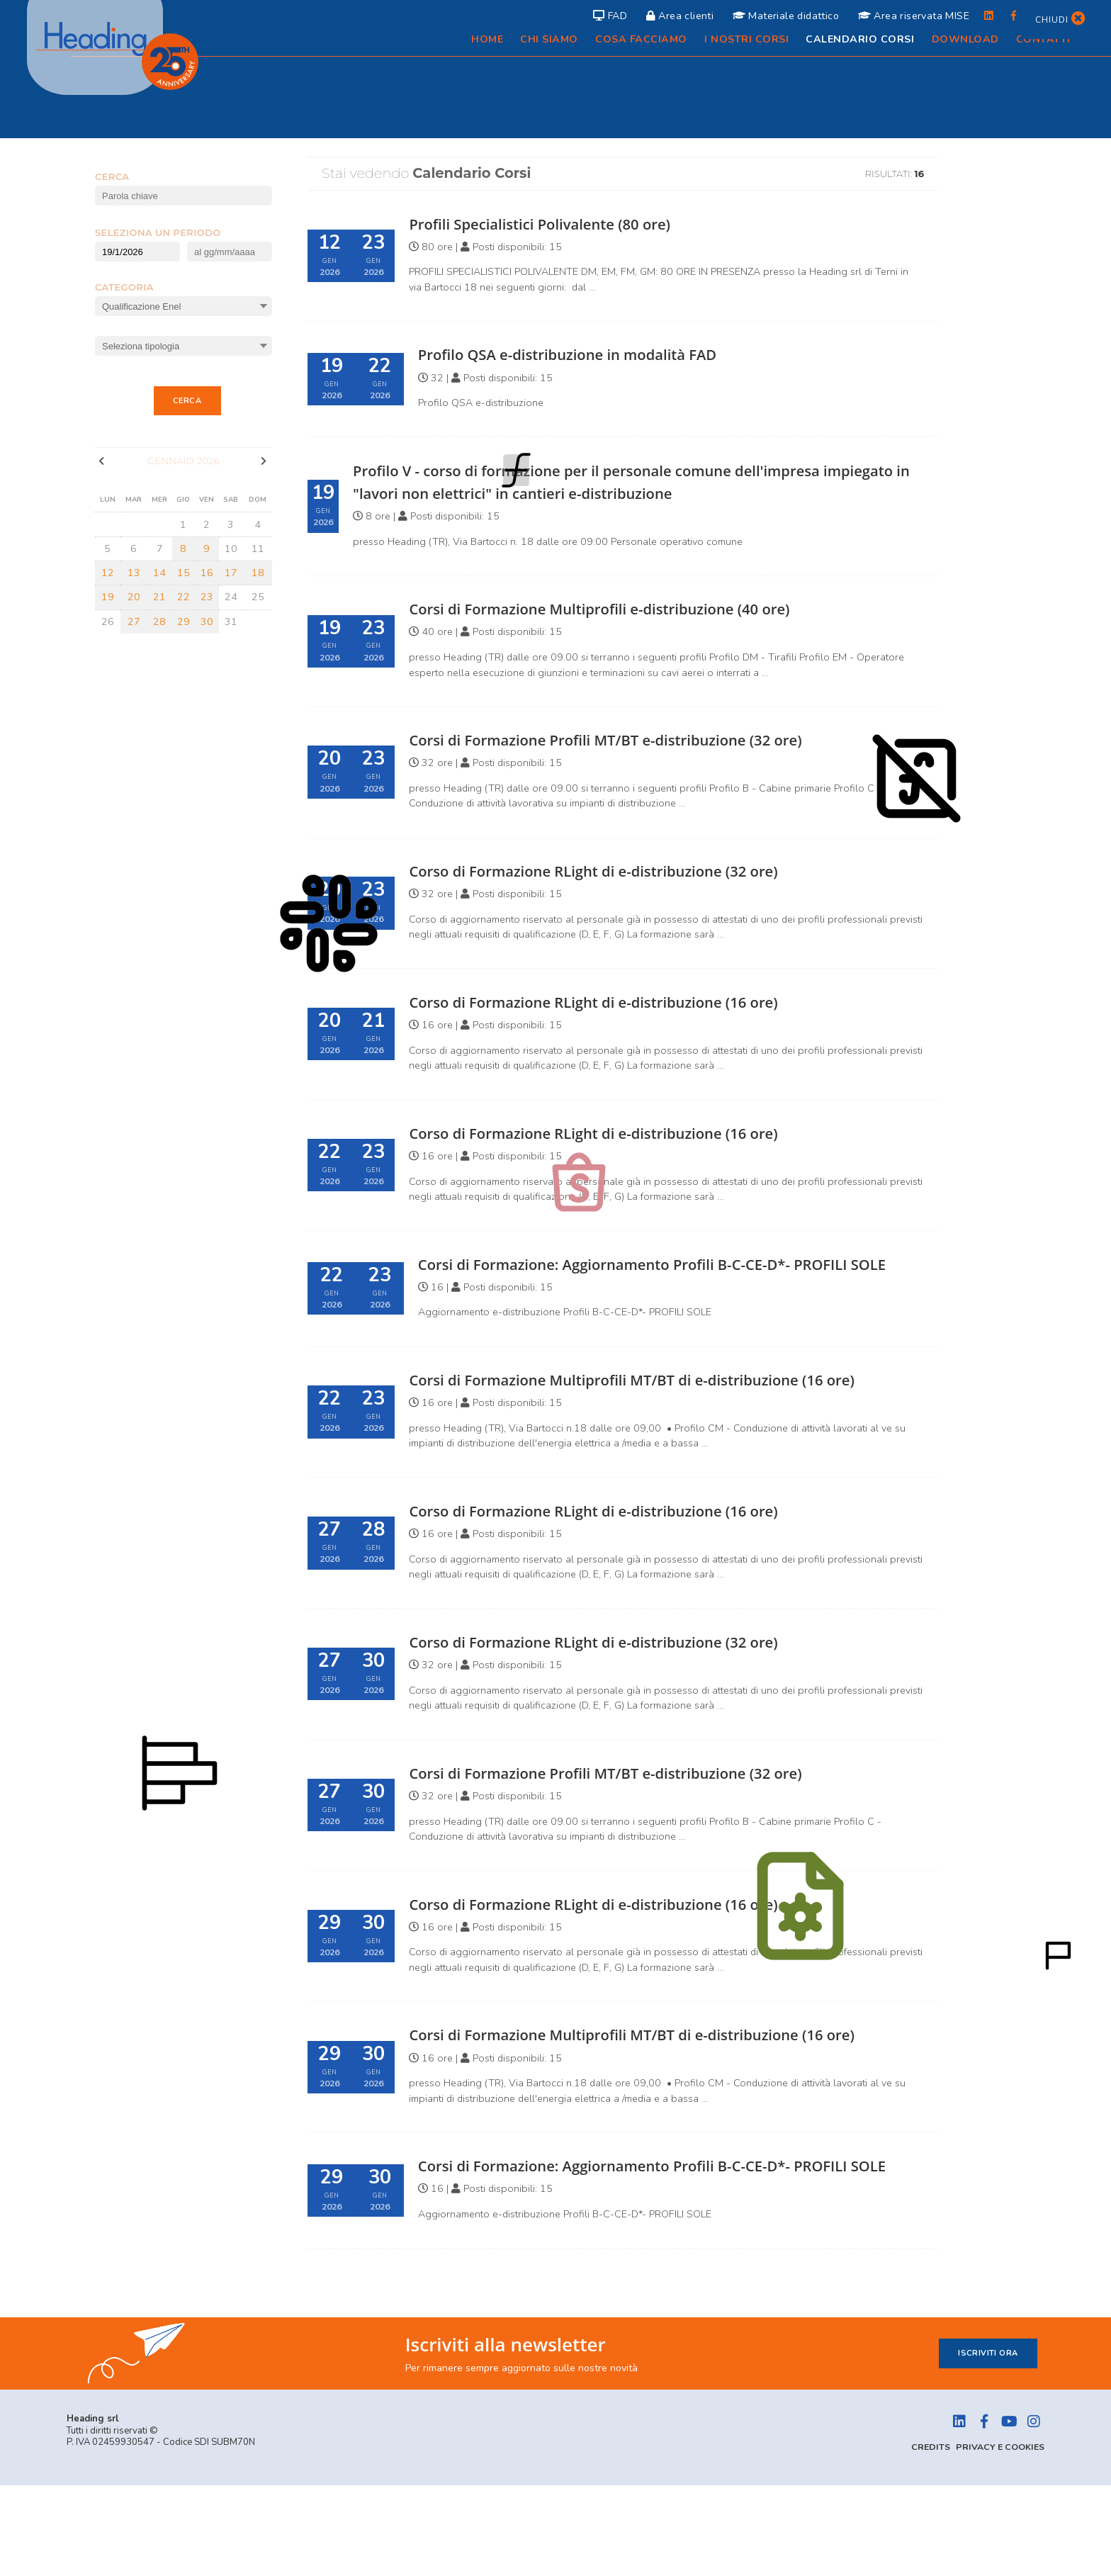 The width and height of the screenshot is (1111, 2576). I want to click on flag an item for review, so click(1058, 1954).